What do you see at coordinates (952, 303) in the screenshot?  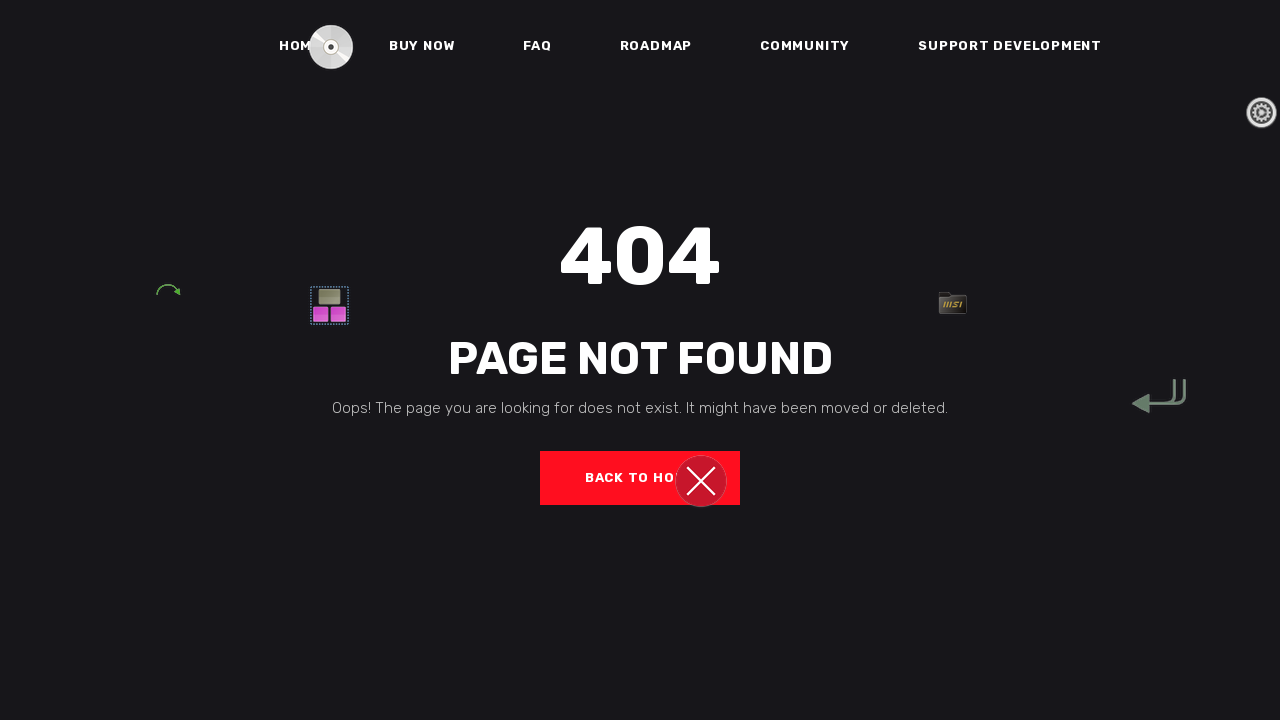 I see `open MSI branded folder` at bounding box center [952, 303].